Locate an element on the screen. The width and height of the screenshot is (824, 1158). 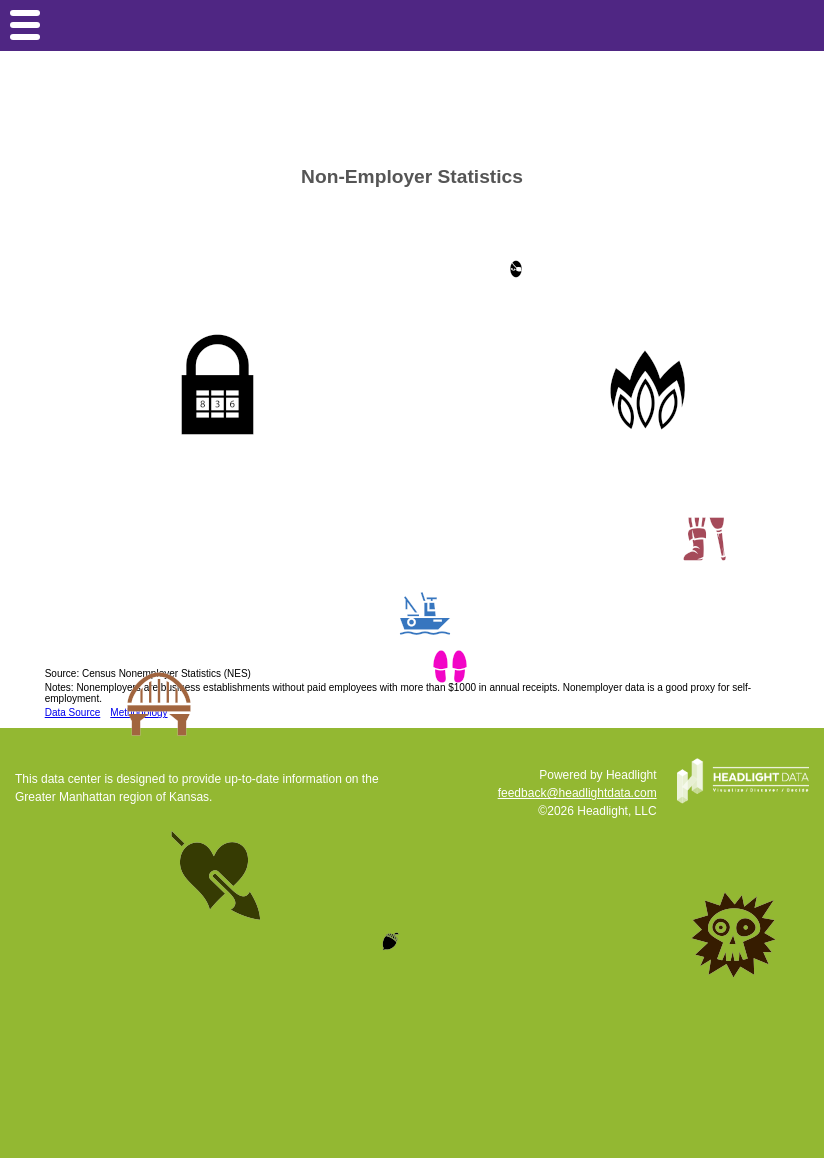
access fishing or maritime activities is located at coordinates (425, 612).